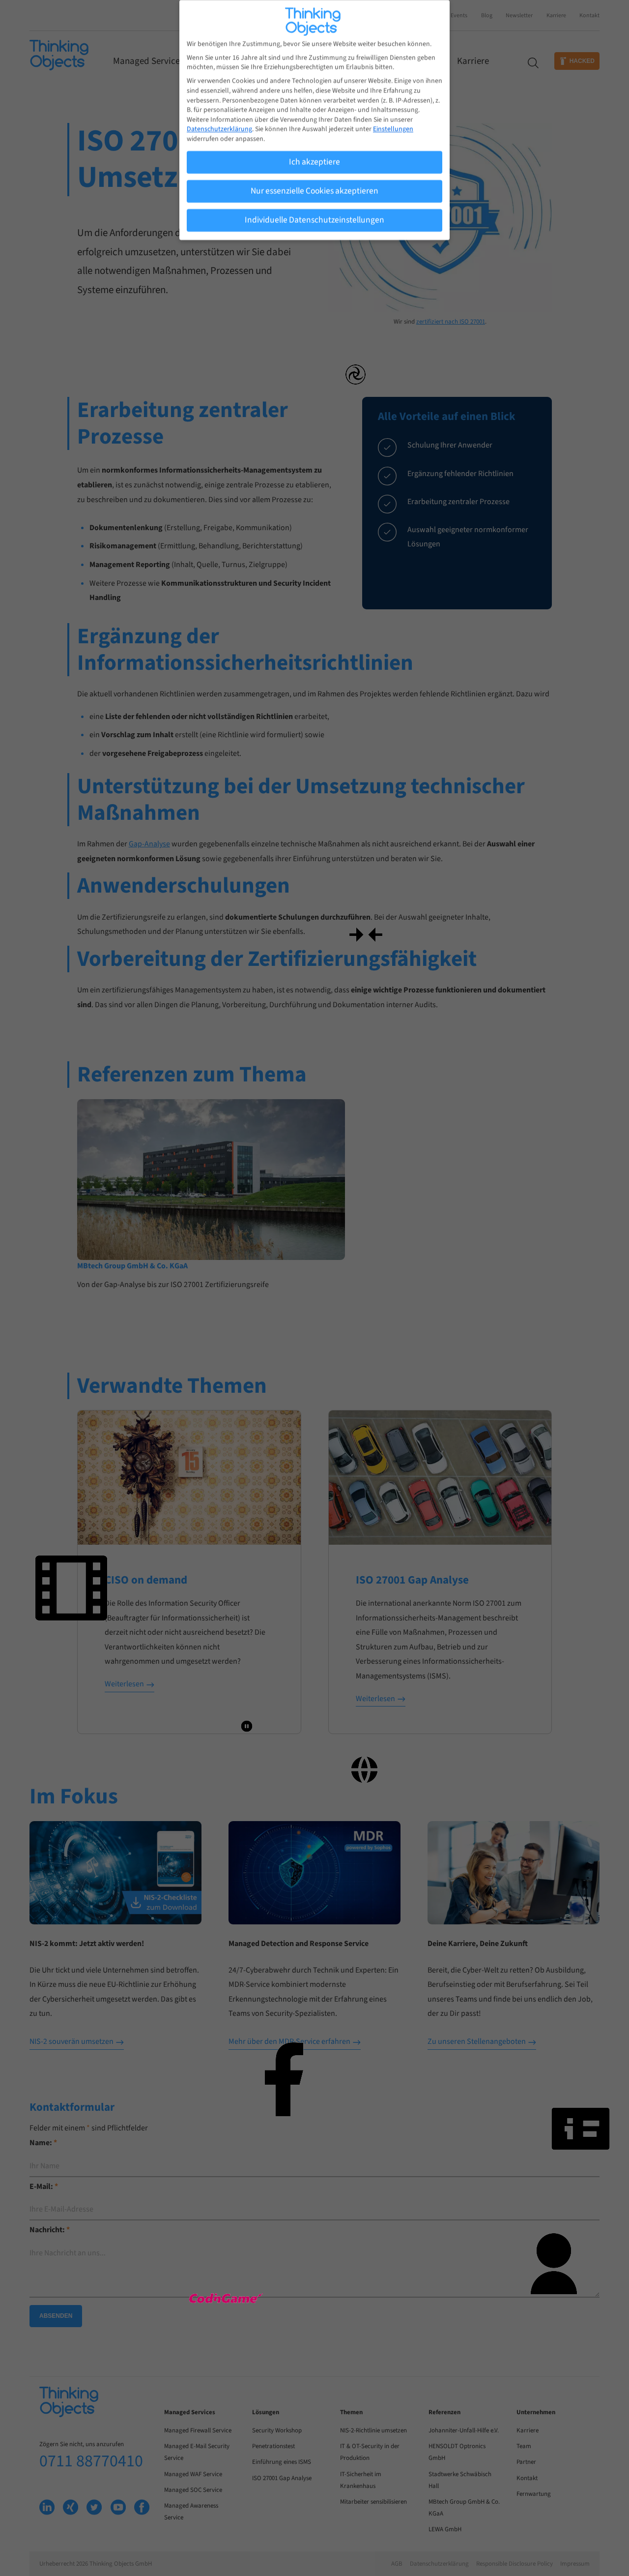 This screenshot has width=629, height=2576. What do you see at coordinates (283, 2079) in the screenshot?
I see `open Facebook app` at bounding box center [283, 2079].